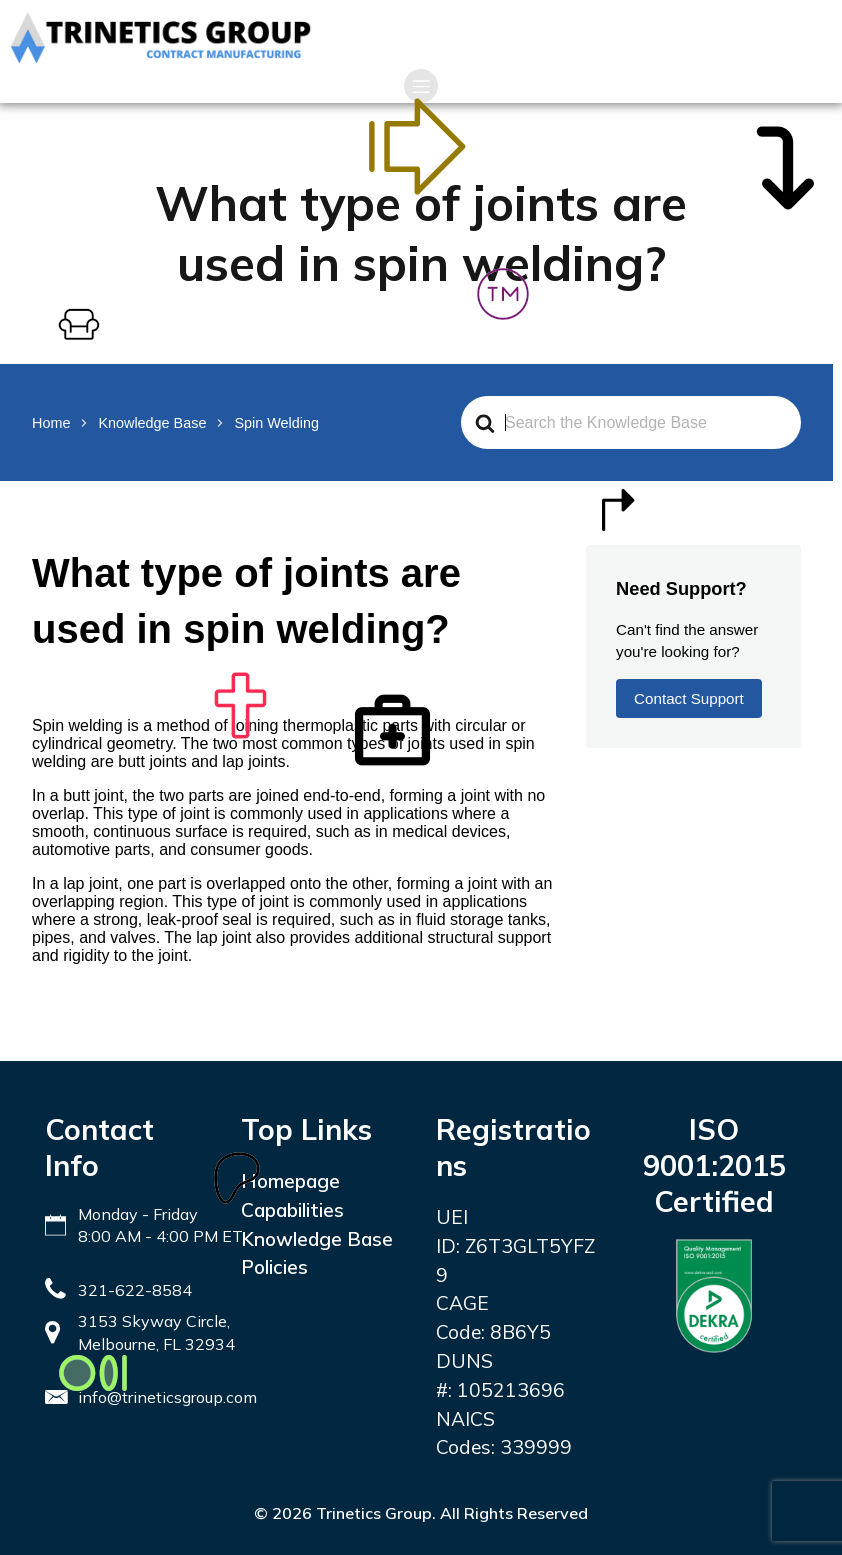 The height and width of the screenshot is (1555, 842). Describe the element at coordinates (413, 146) in the screenshot. I see `move forward or proceed to next step` at that location.